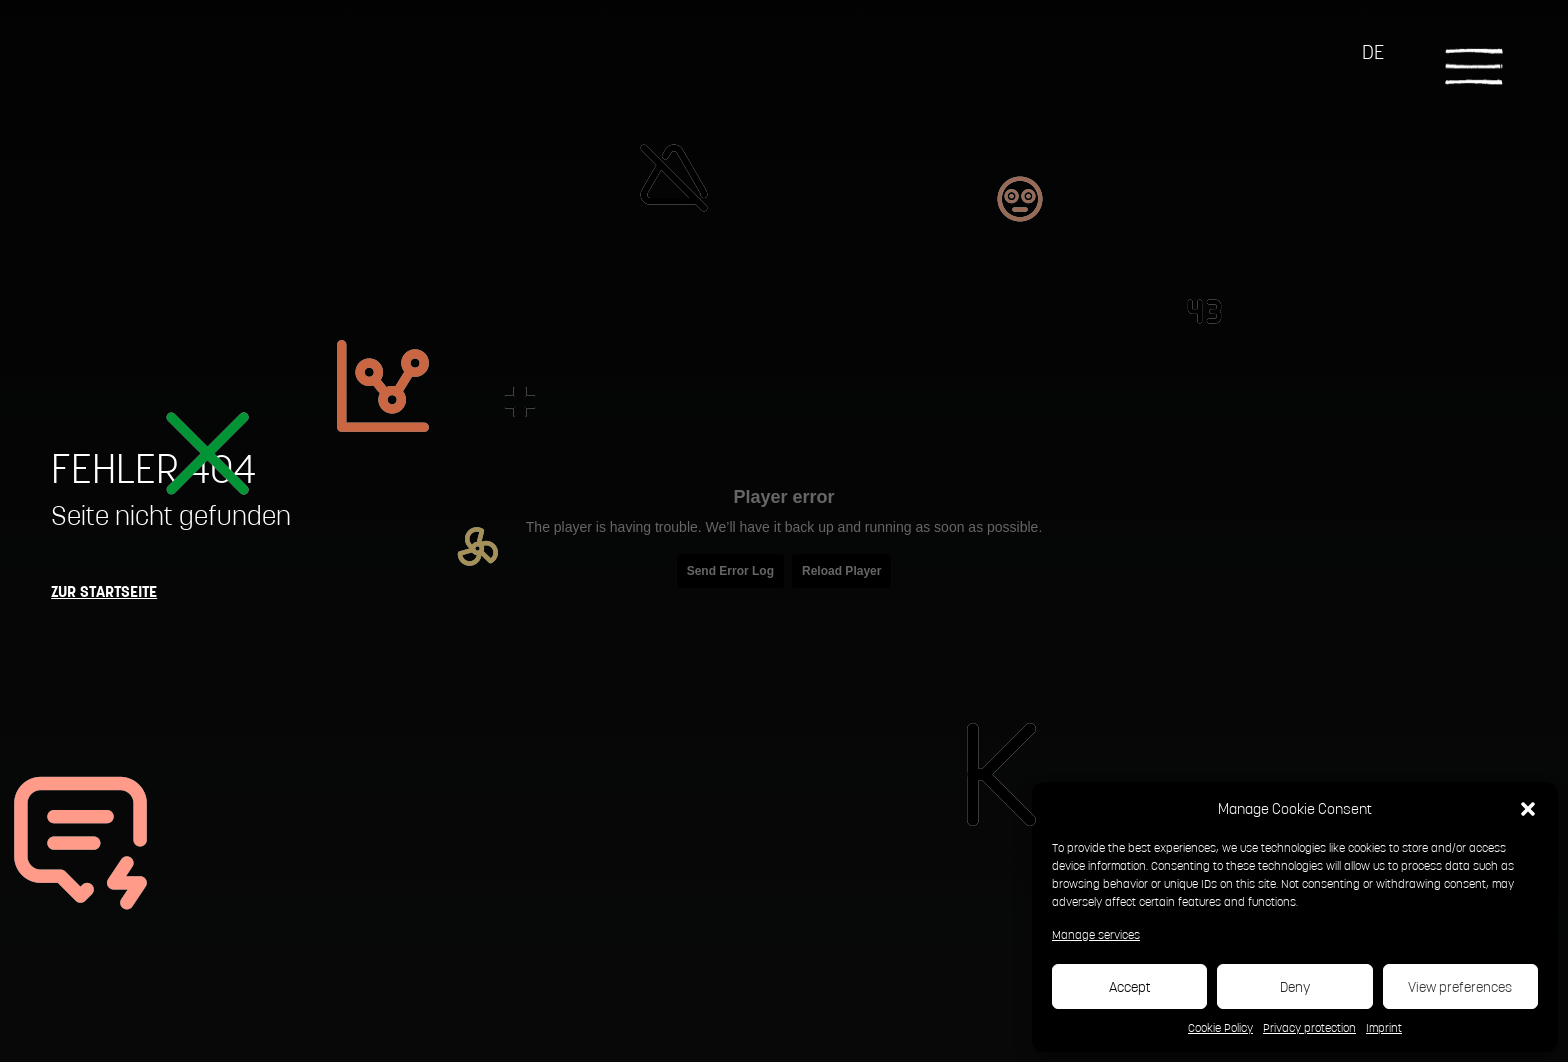 Image resolution: width=1568 pixels, height=1062 pixels. I want to click on send a quick reply, so click(80, 836).